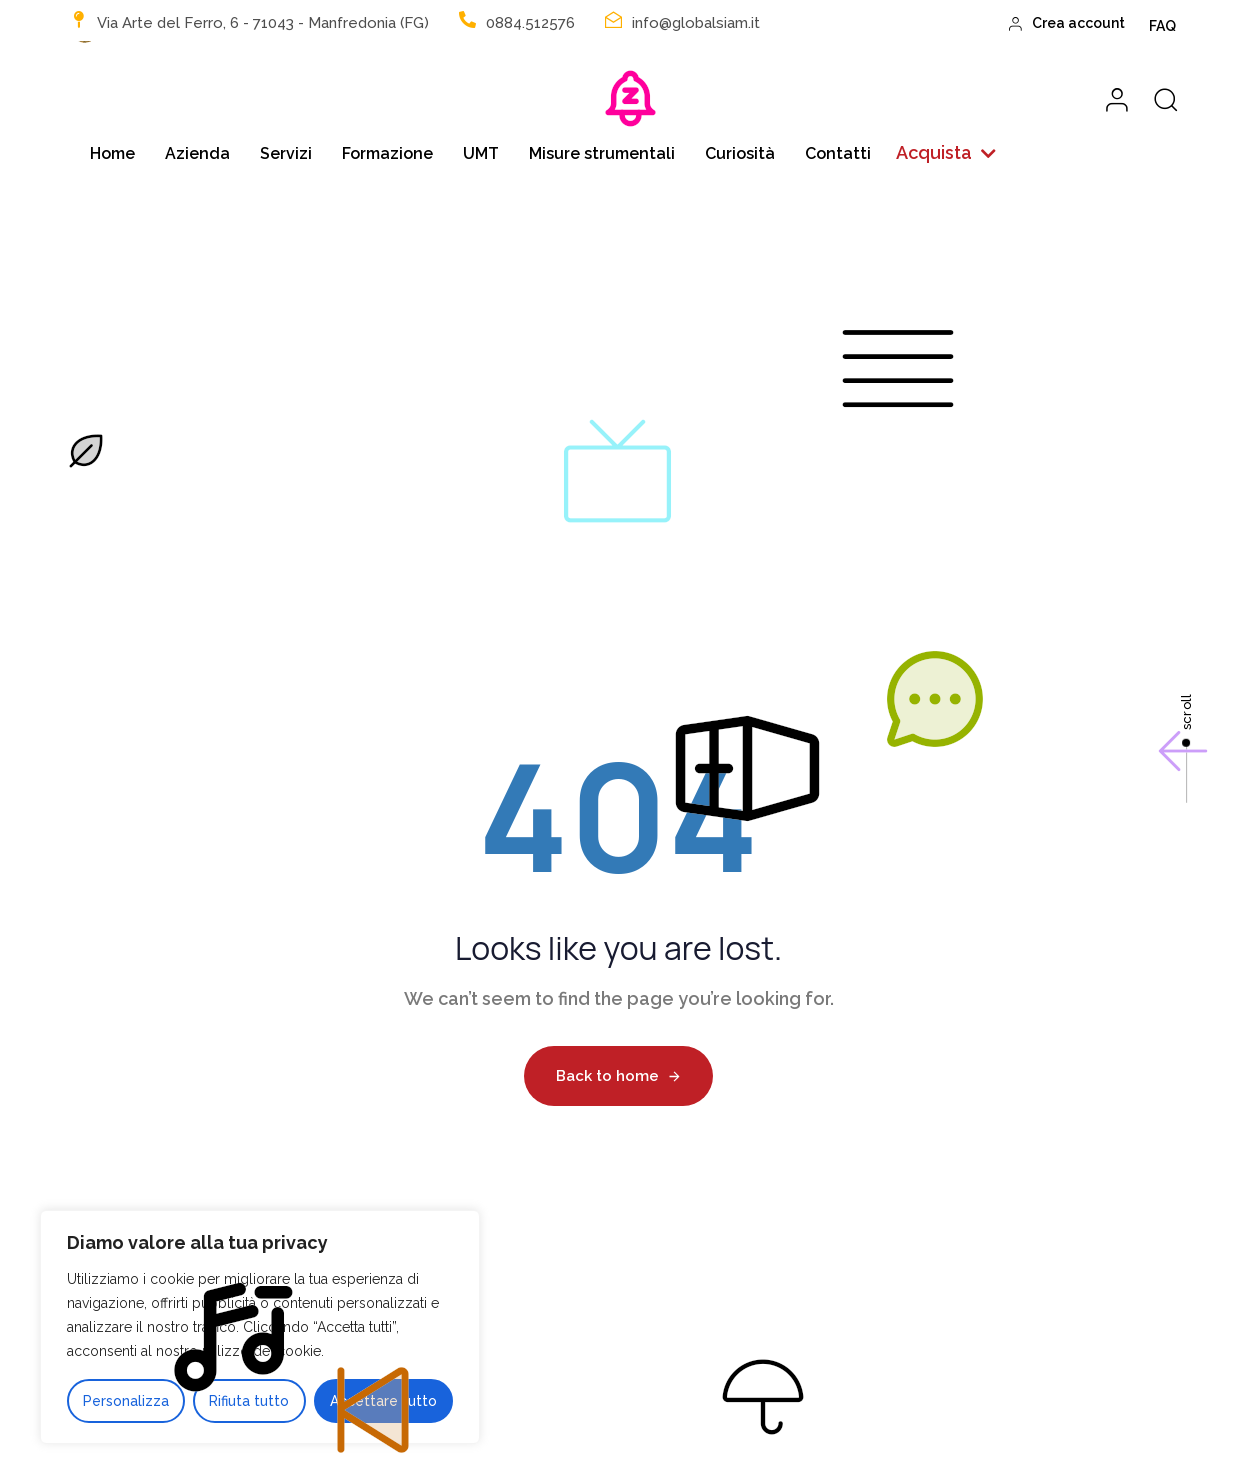  Describe the element at coordinates (935, 699) in the screenshot. I see `open chat or messaging` at that location.